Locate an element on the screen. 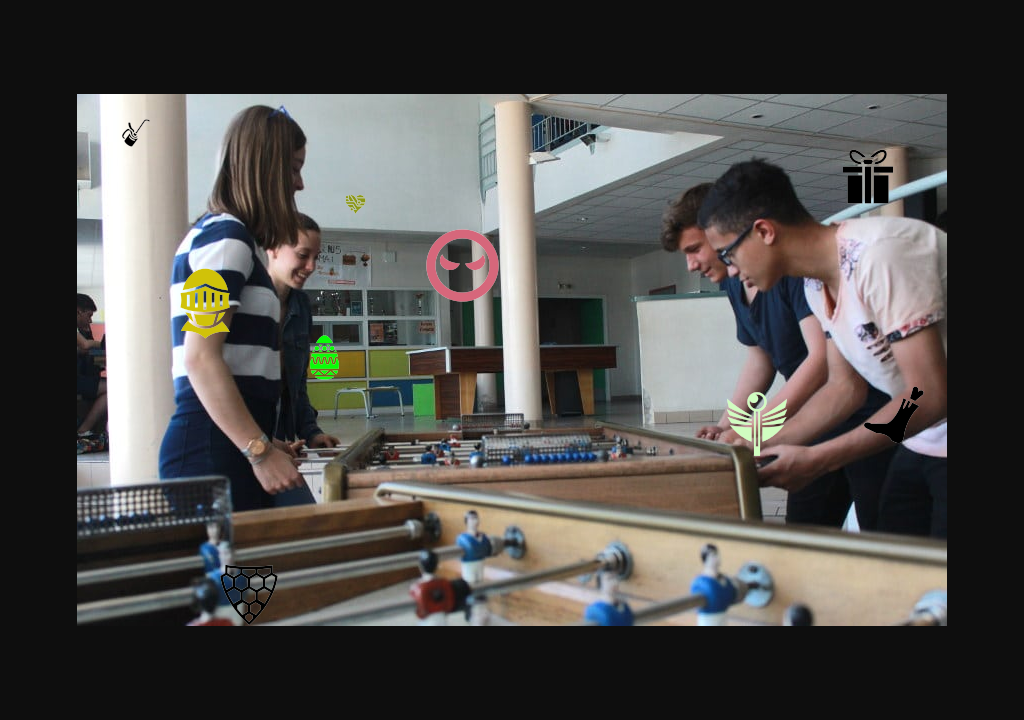 The height and width of the screenshot is (720, 1024). indicates character injury or damage state is located at coordinates (895, 414).